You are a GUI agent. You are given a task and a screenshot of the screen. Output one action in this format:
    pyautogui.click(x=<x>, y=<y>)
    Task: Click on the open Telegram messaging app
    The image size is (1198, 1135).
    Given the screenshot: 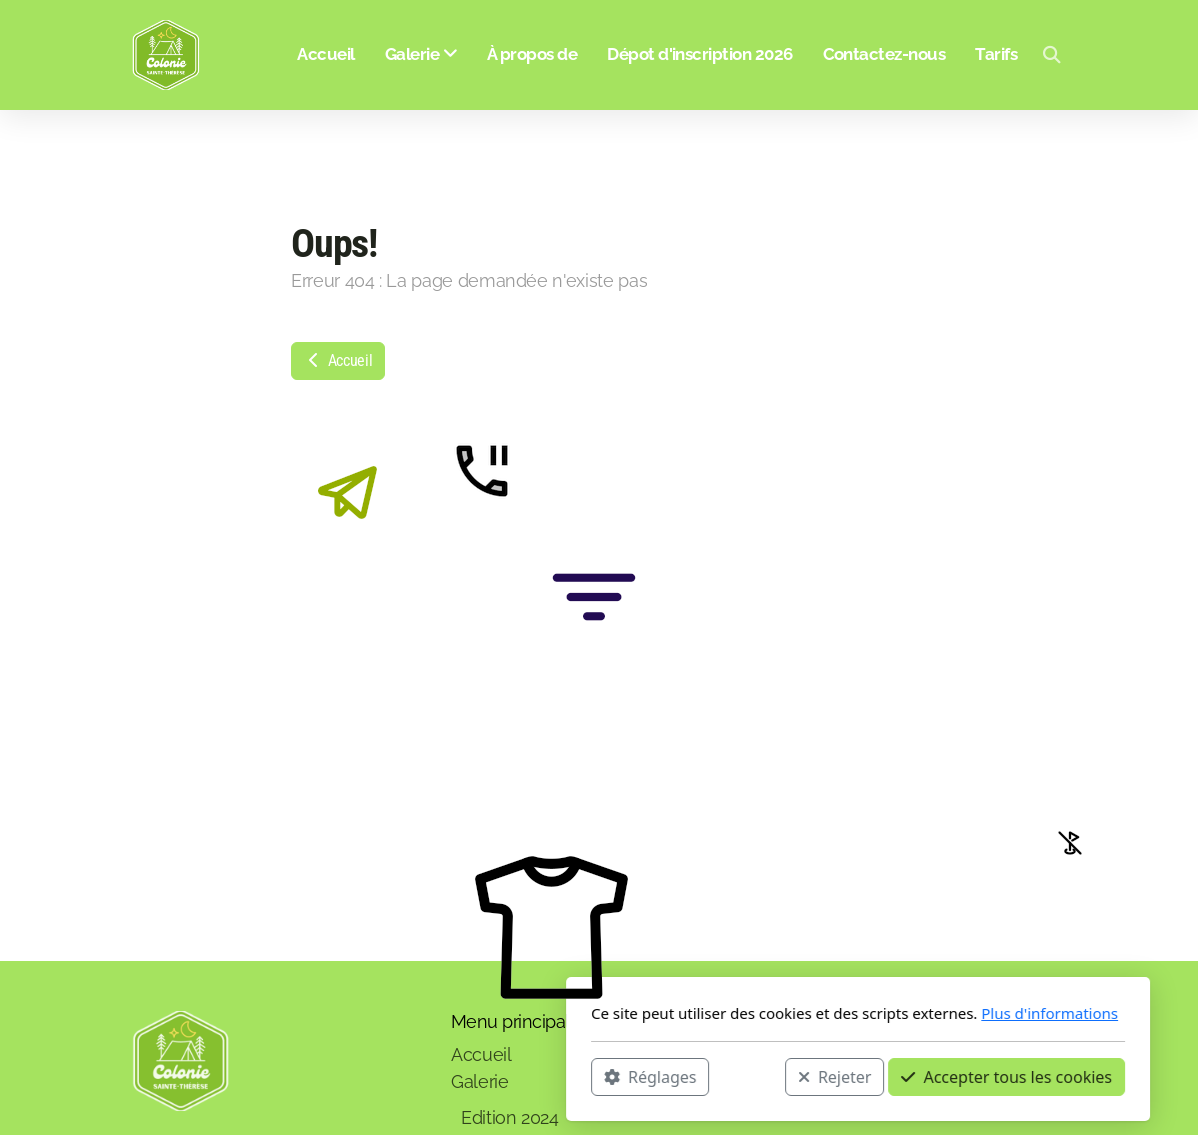 What is the action you would take?
    pyautogui.click(x=349, y=493)
    